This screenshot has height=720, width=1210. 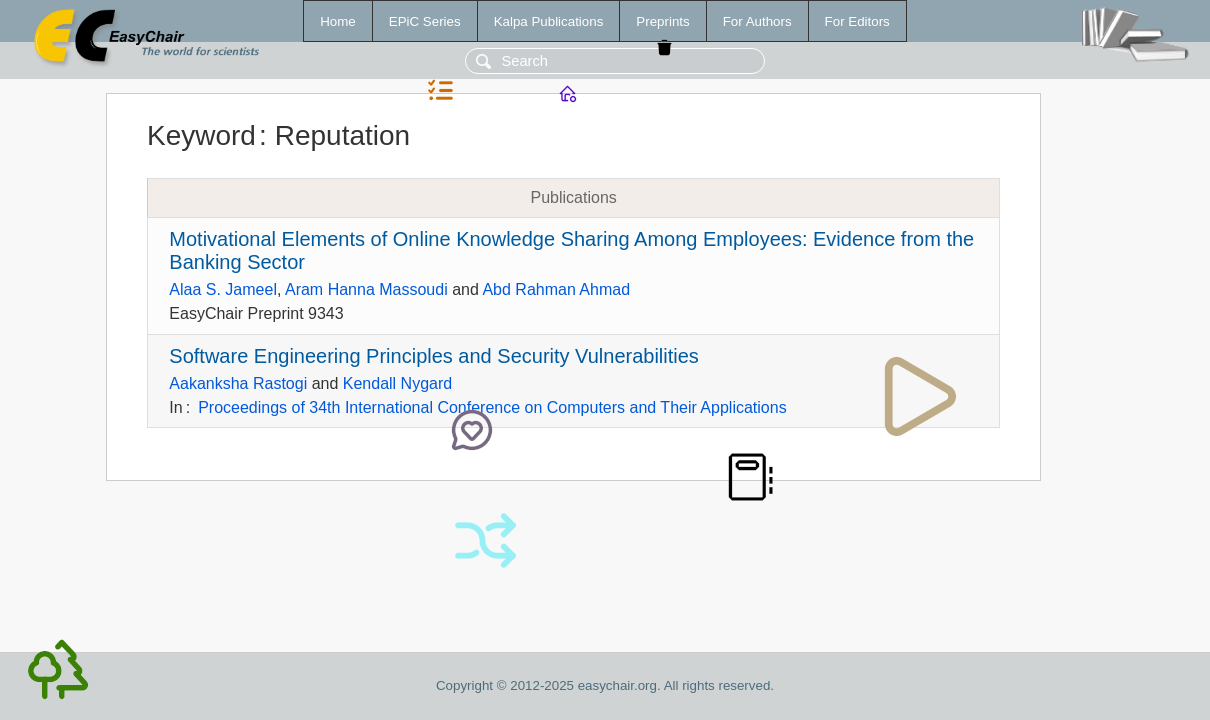 I want to click on view your task checklist, so click(x=440, y=90).